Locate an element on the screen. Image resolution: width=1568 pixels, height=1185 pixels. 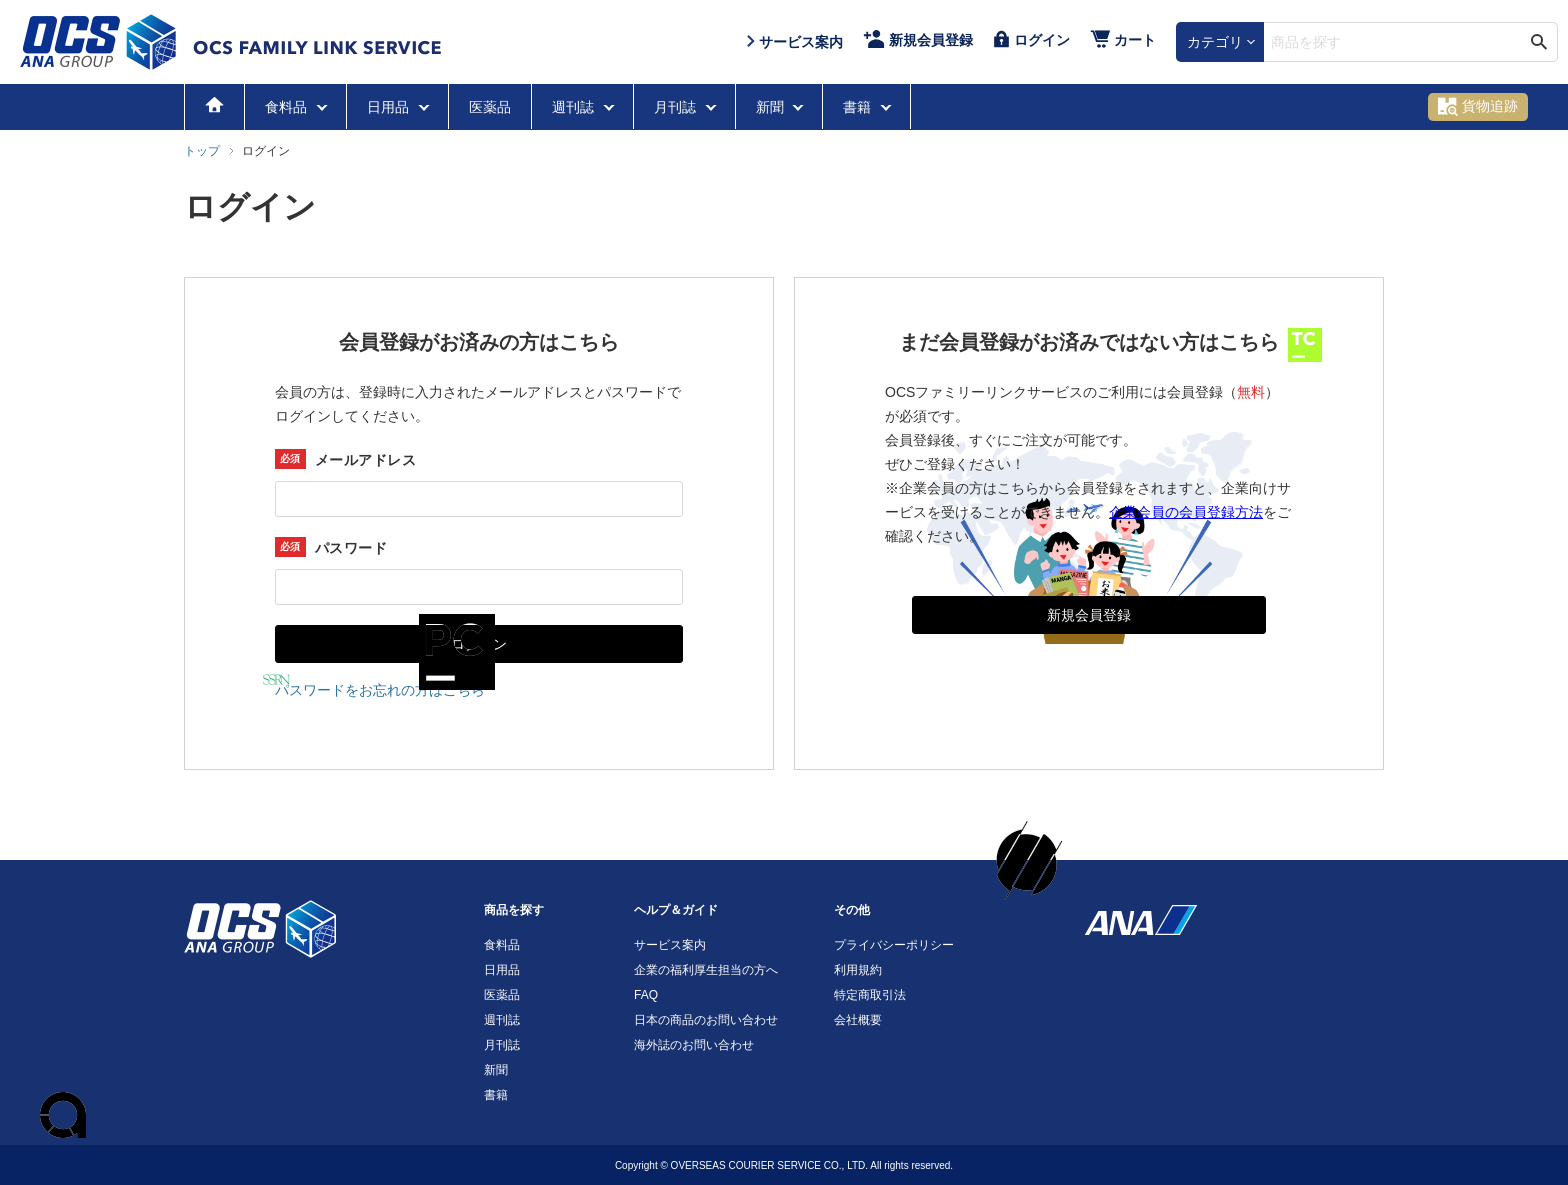
open the triller app is located at coordinates (1029, 860).